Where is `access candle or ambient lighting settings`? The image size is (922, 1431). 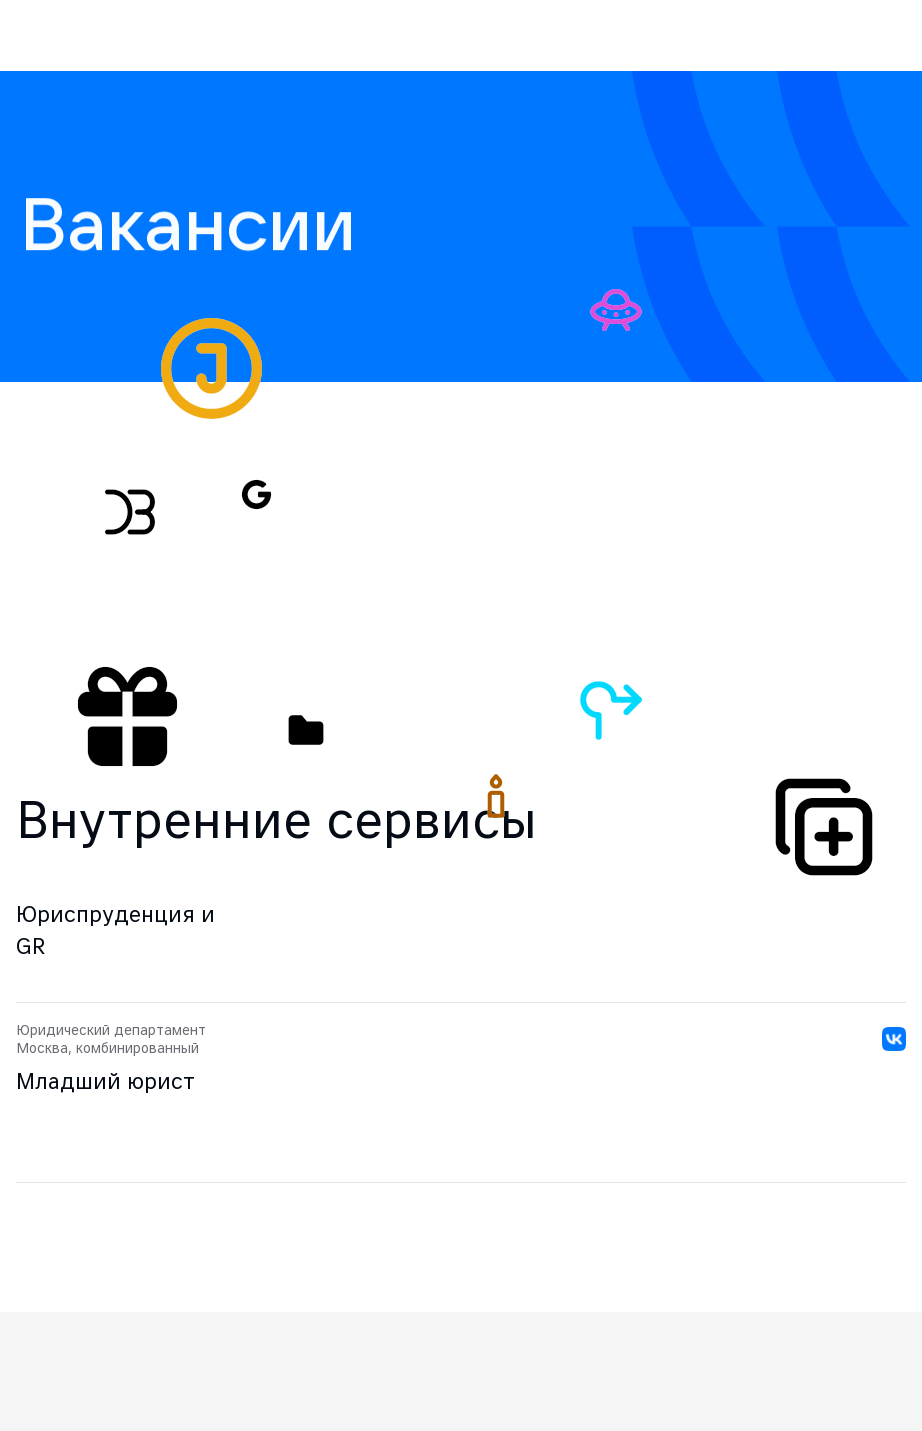 access candle or ambient lighting settings is located at coordinates (496, 797).